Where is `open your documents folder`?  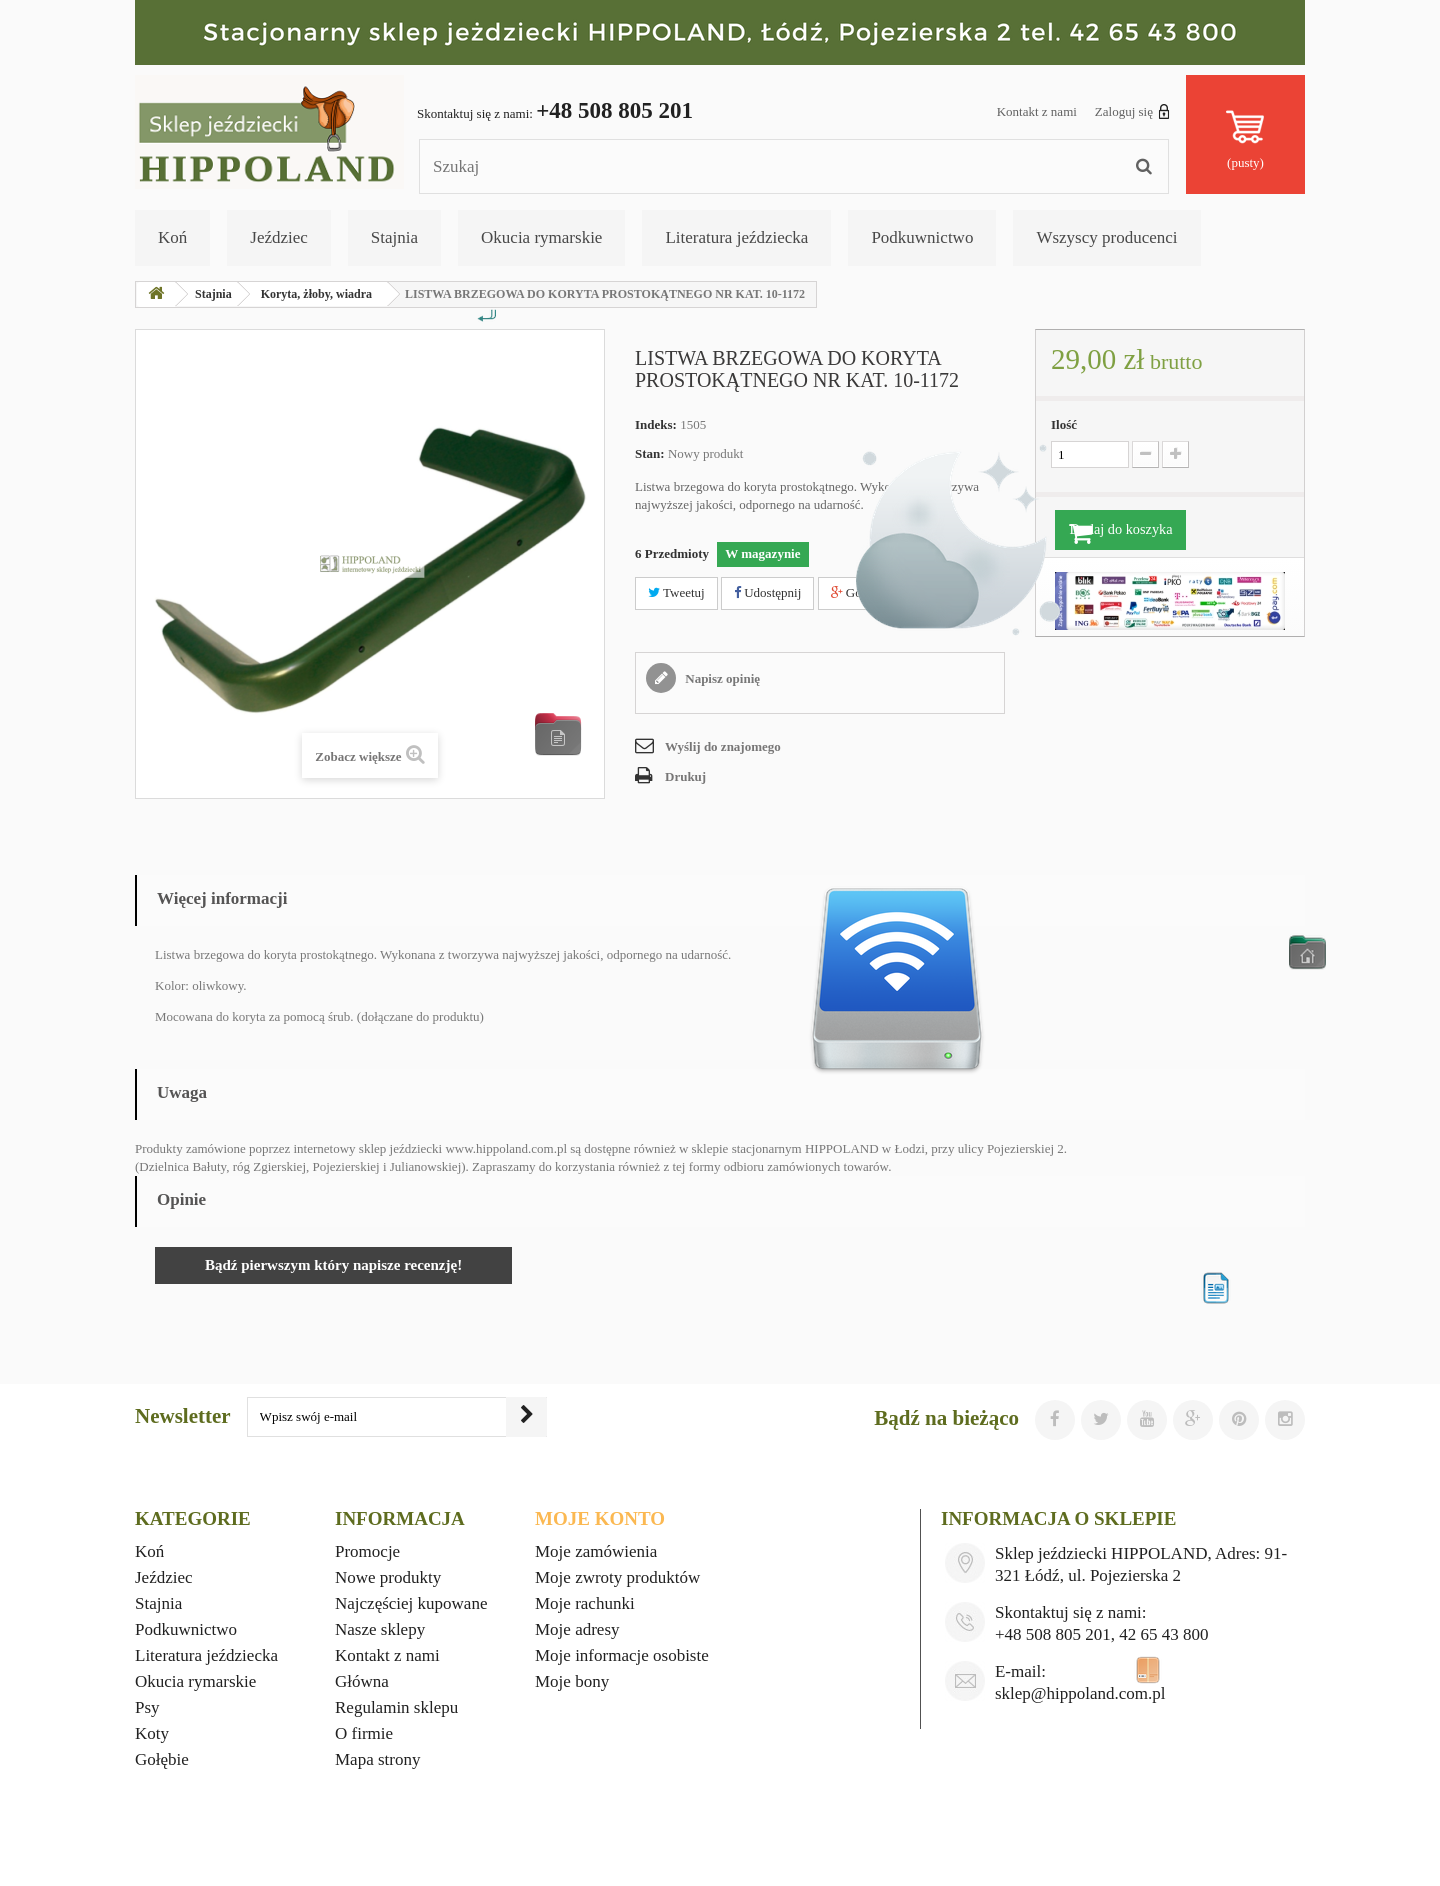 open your documents folder is located at coordinates (558, 734).